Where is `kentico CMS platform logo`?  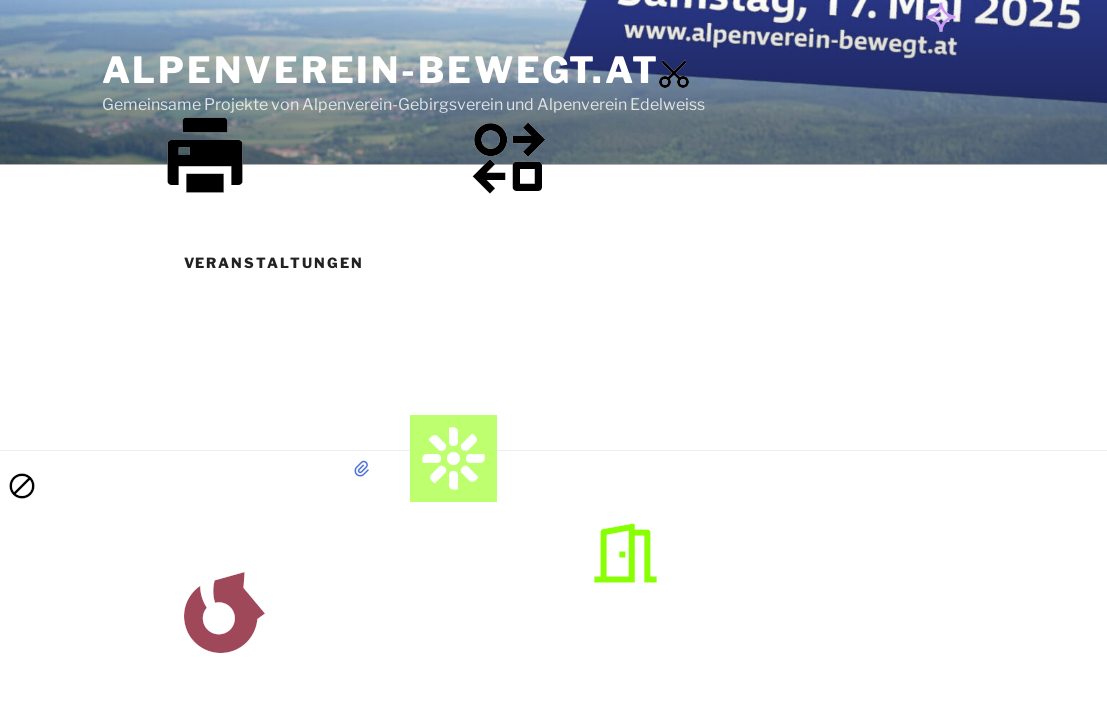 kentico CMS platform logo is located at coordinates (453, 458).